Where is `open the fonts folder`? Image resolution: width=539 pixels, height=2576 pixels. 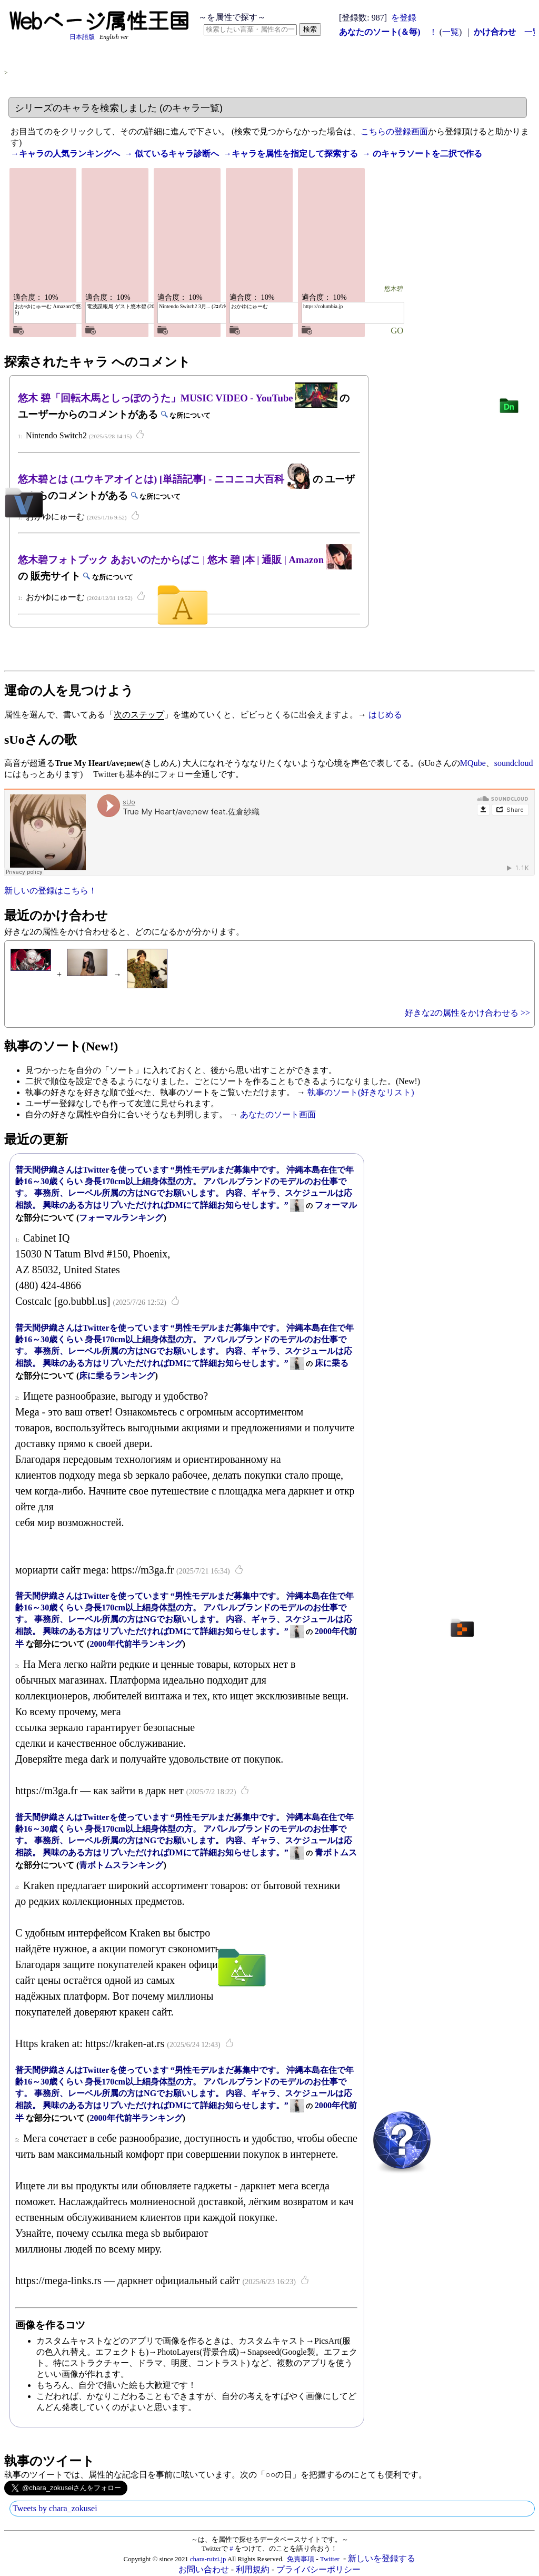 open the fonts folder is located at coordinates (183, 606).